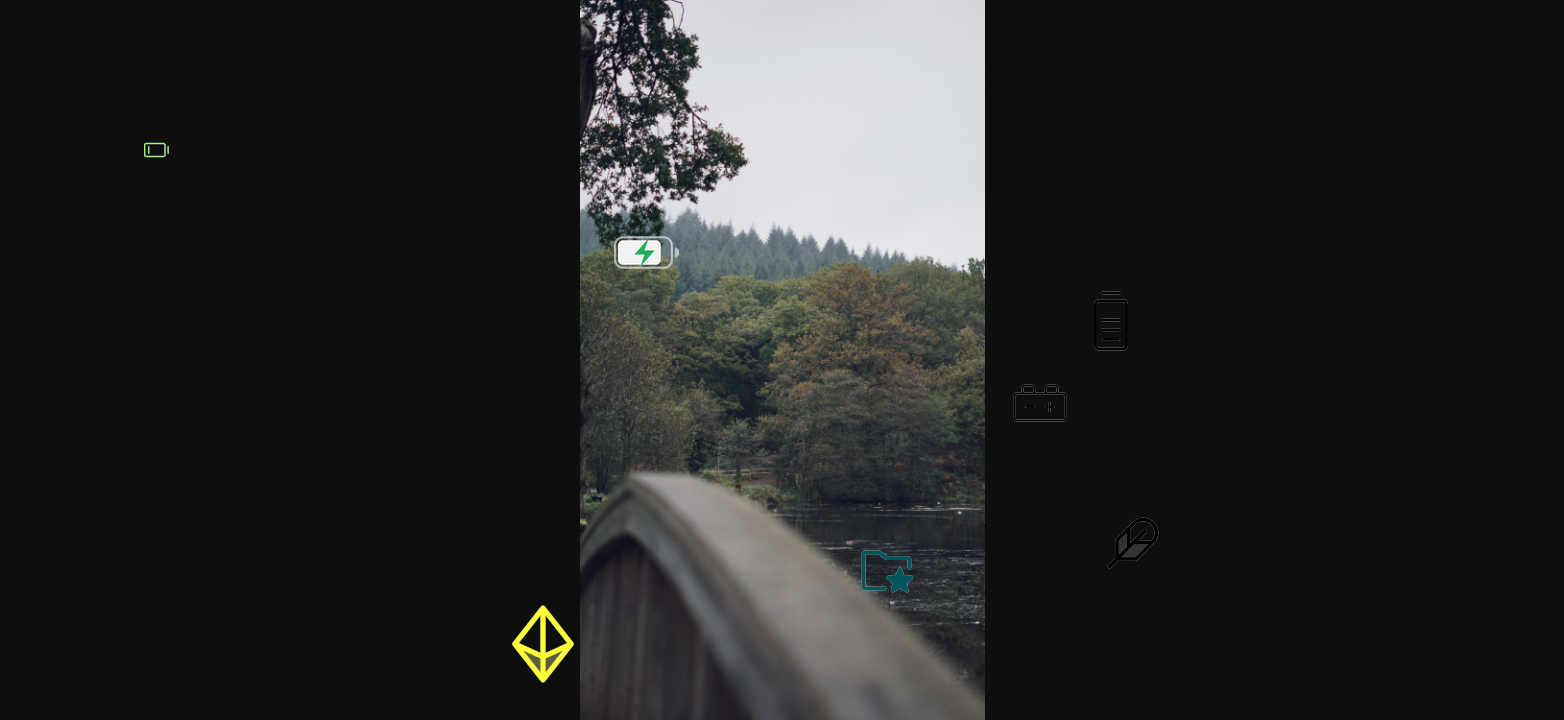 Image resolution: width=1564 pixels, height=720 pixels. Describe the element at coordinates (1111, 322) in the screenshot. I see `indicates high battery level` at that location.